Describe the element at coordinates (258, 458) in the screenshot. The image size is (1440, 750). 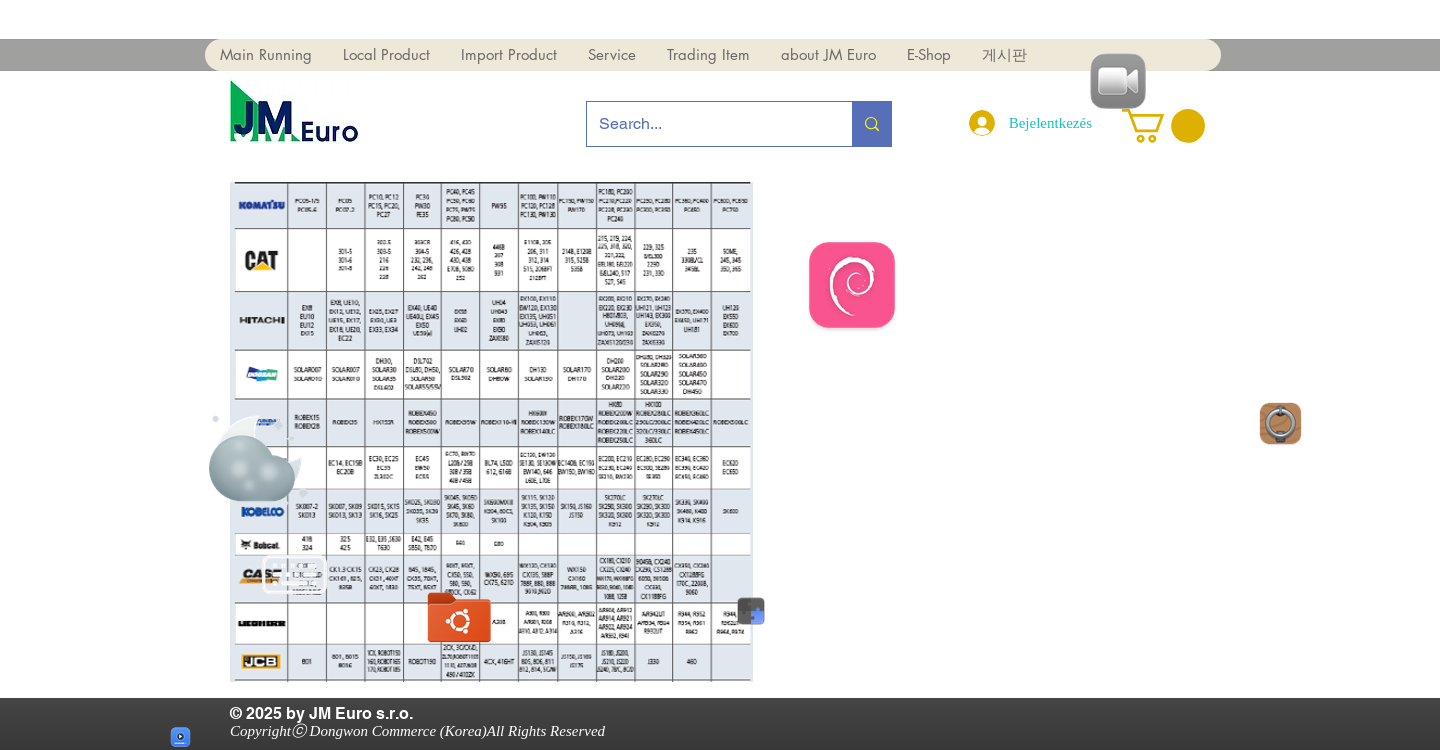
I see `indicates cloudy nighttime weather conditions` at that location.